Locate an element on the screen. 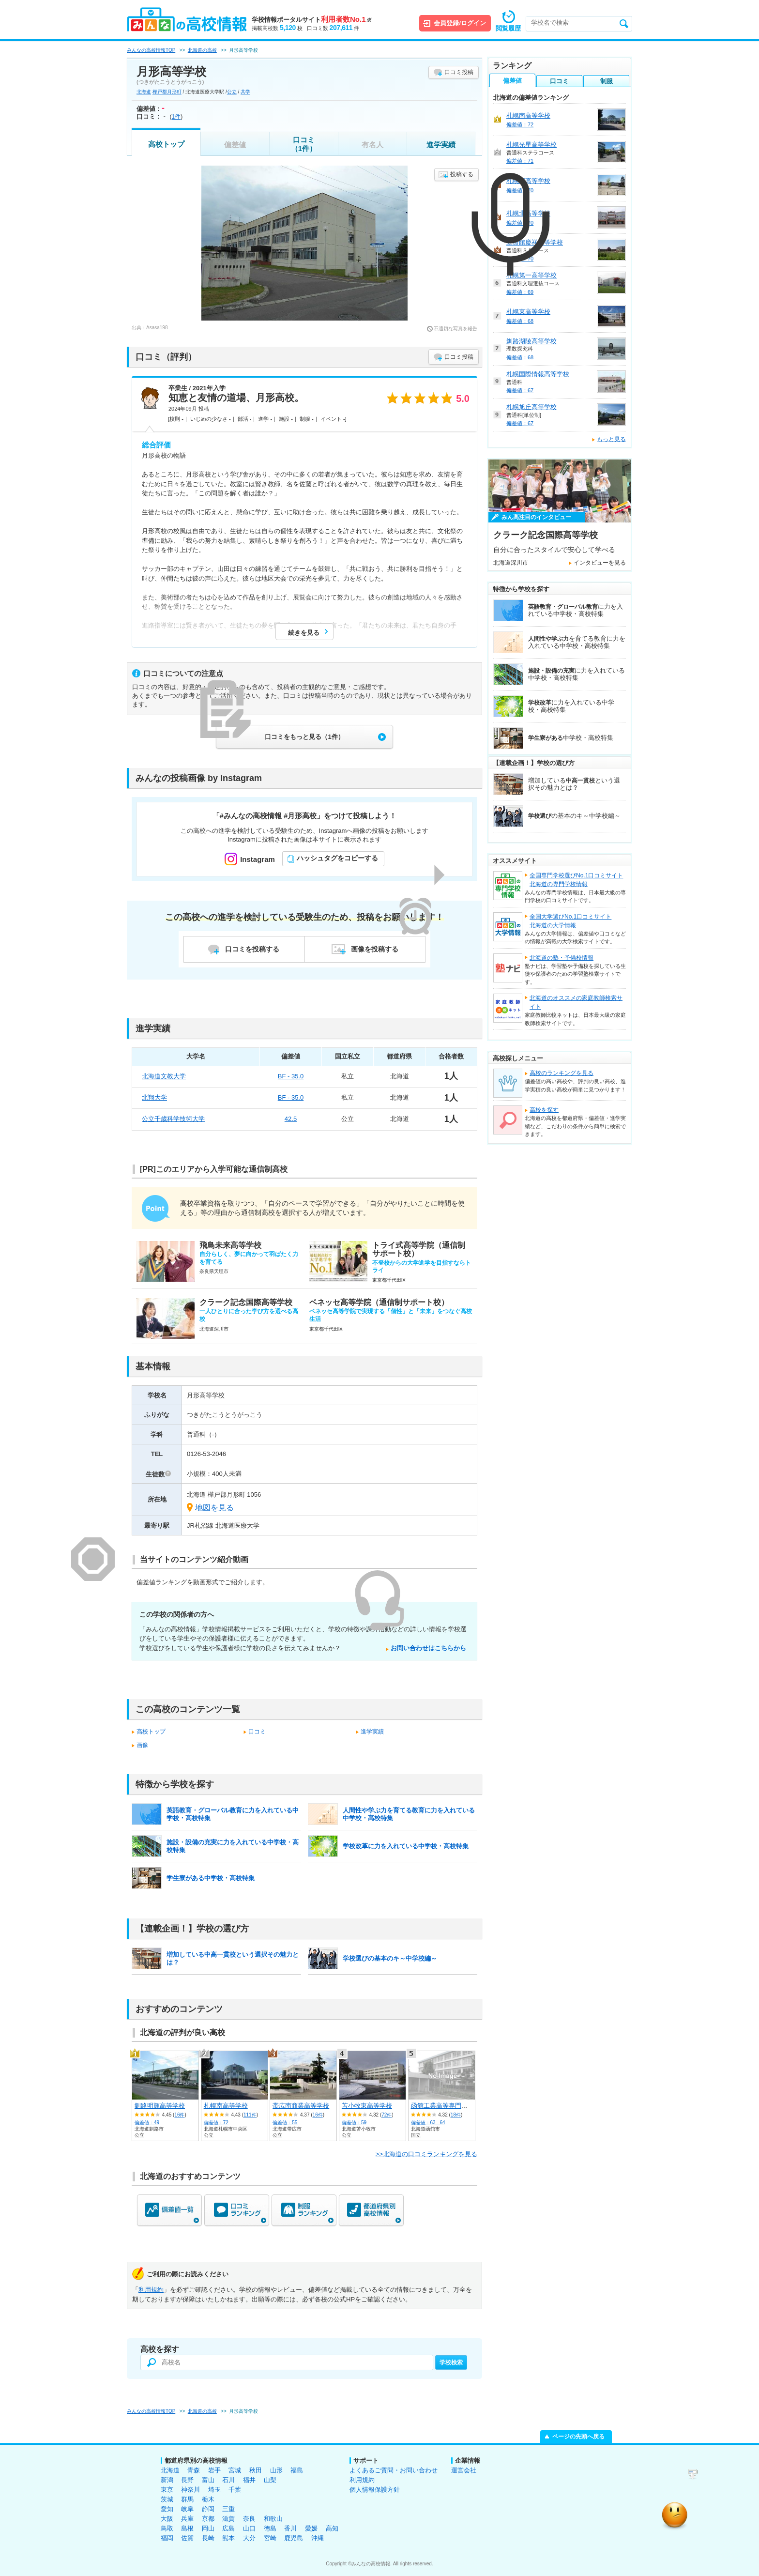 The width and height of the screenshot is (759, 2576). access microphone settings is located at coordinates (510, 224).